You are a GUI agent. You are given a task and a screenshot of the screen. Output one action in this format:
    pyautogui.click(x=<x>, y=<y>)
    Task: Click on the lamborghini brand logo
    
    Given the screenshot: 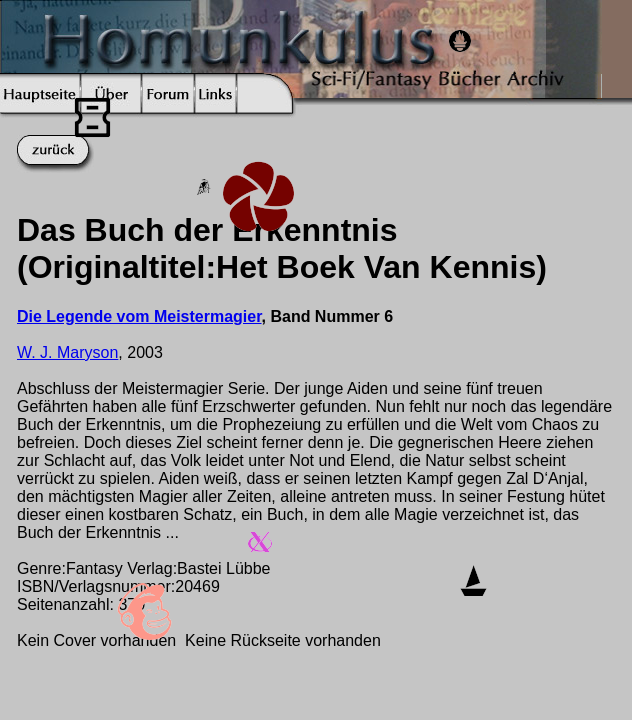 What is the action you would take?
    pyautogui.click(x=204, y=187)
    